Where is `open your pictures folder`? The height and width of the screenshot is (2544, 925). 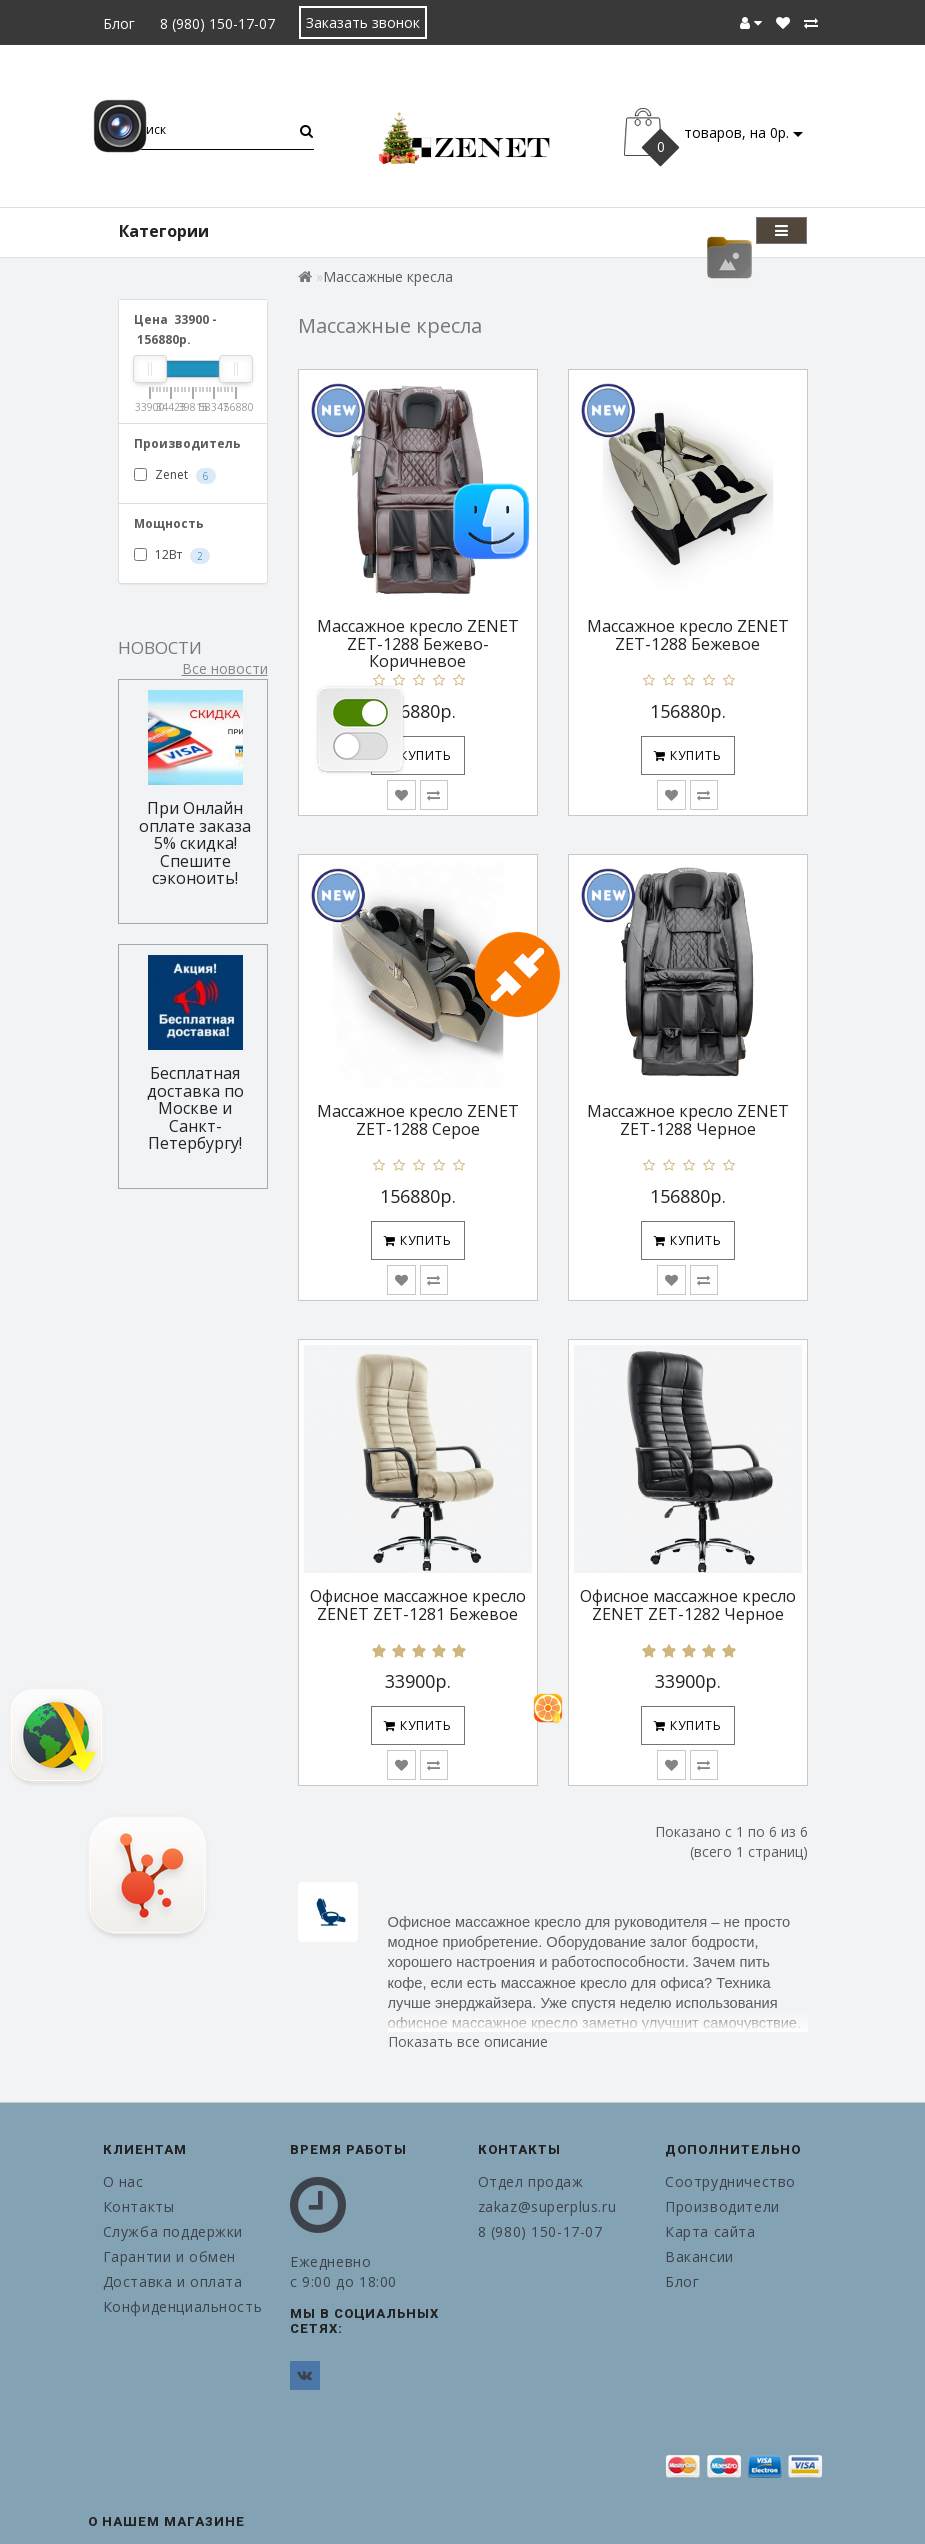 open your pictures folder is located at coordinates (729, 257).